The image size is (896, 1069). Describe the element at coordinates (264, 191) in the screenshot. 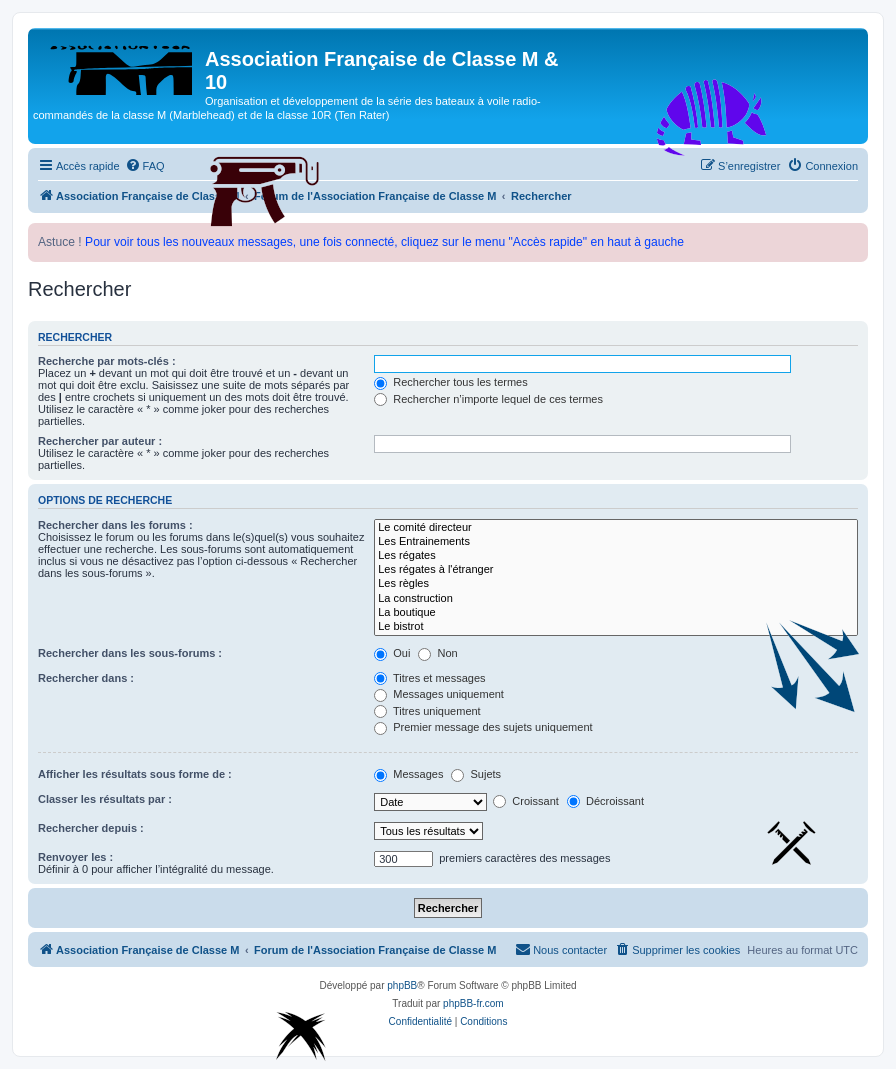

I see `select skorpion submachine gun in weapon loadout` at that location.